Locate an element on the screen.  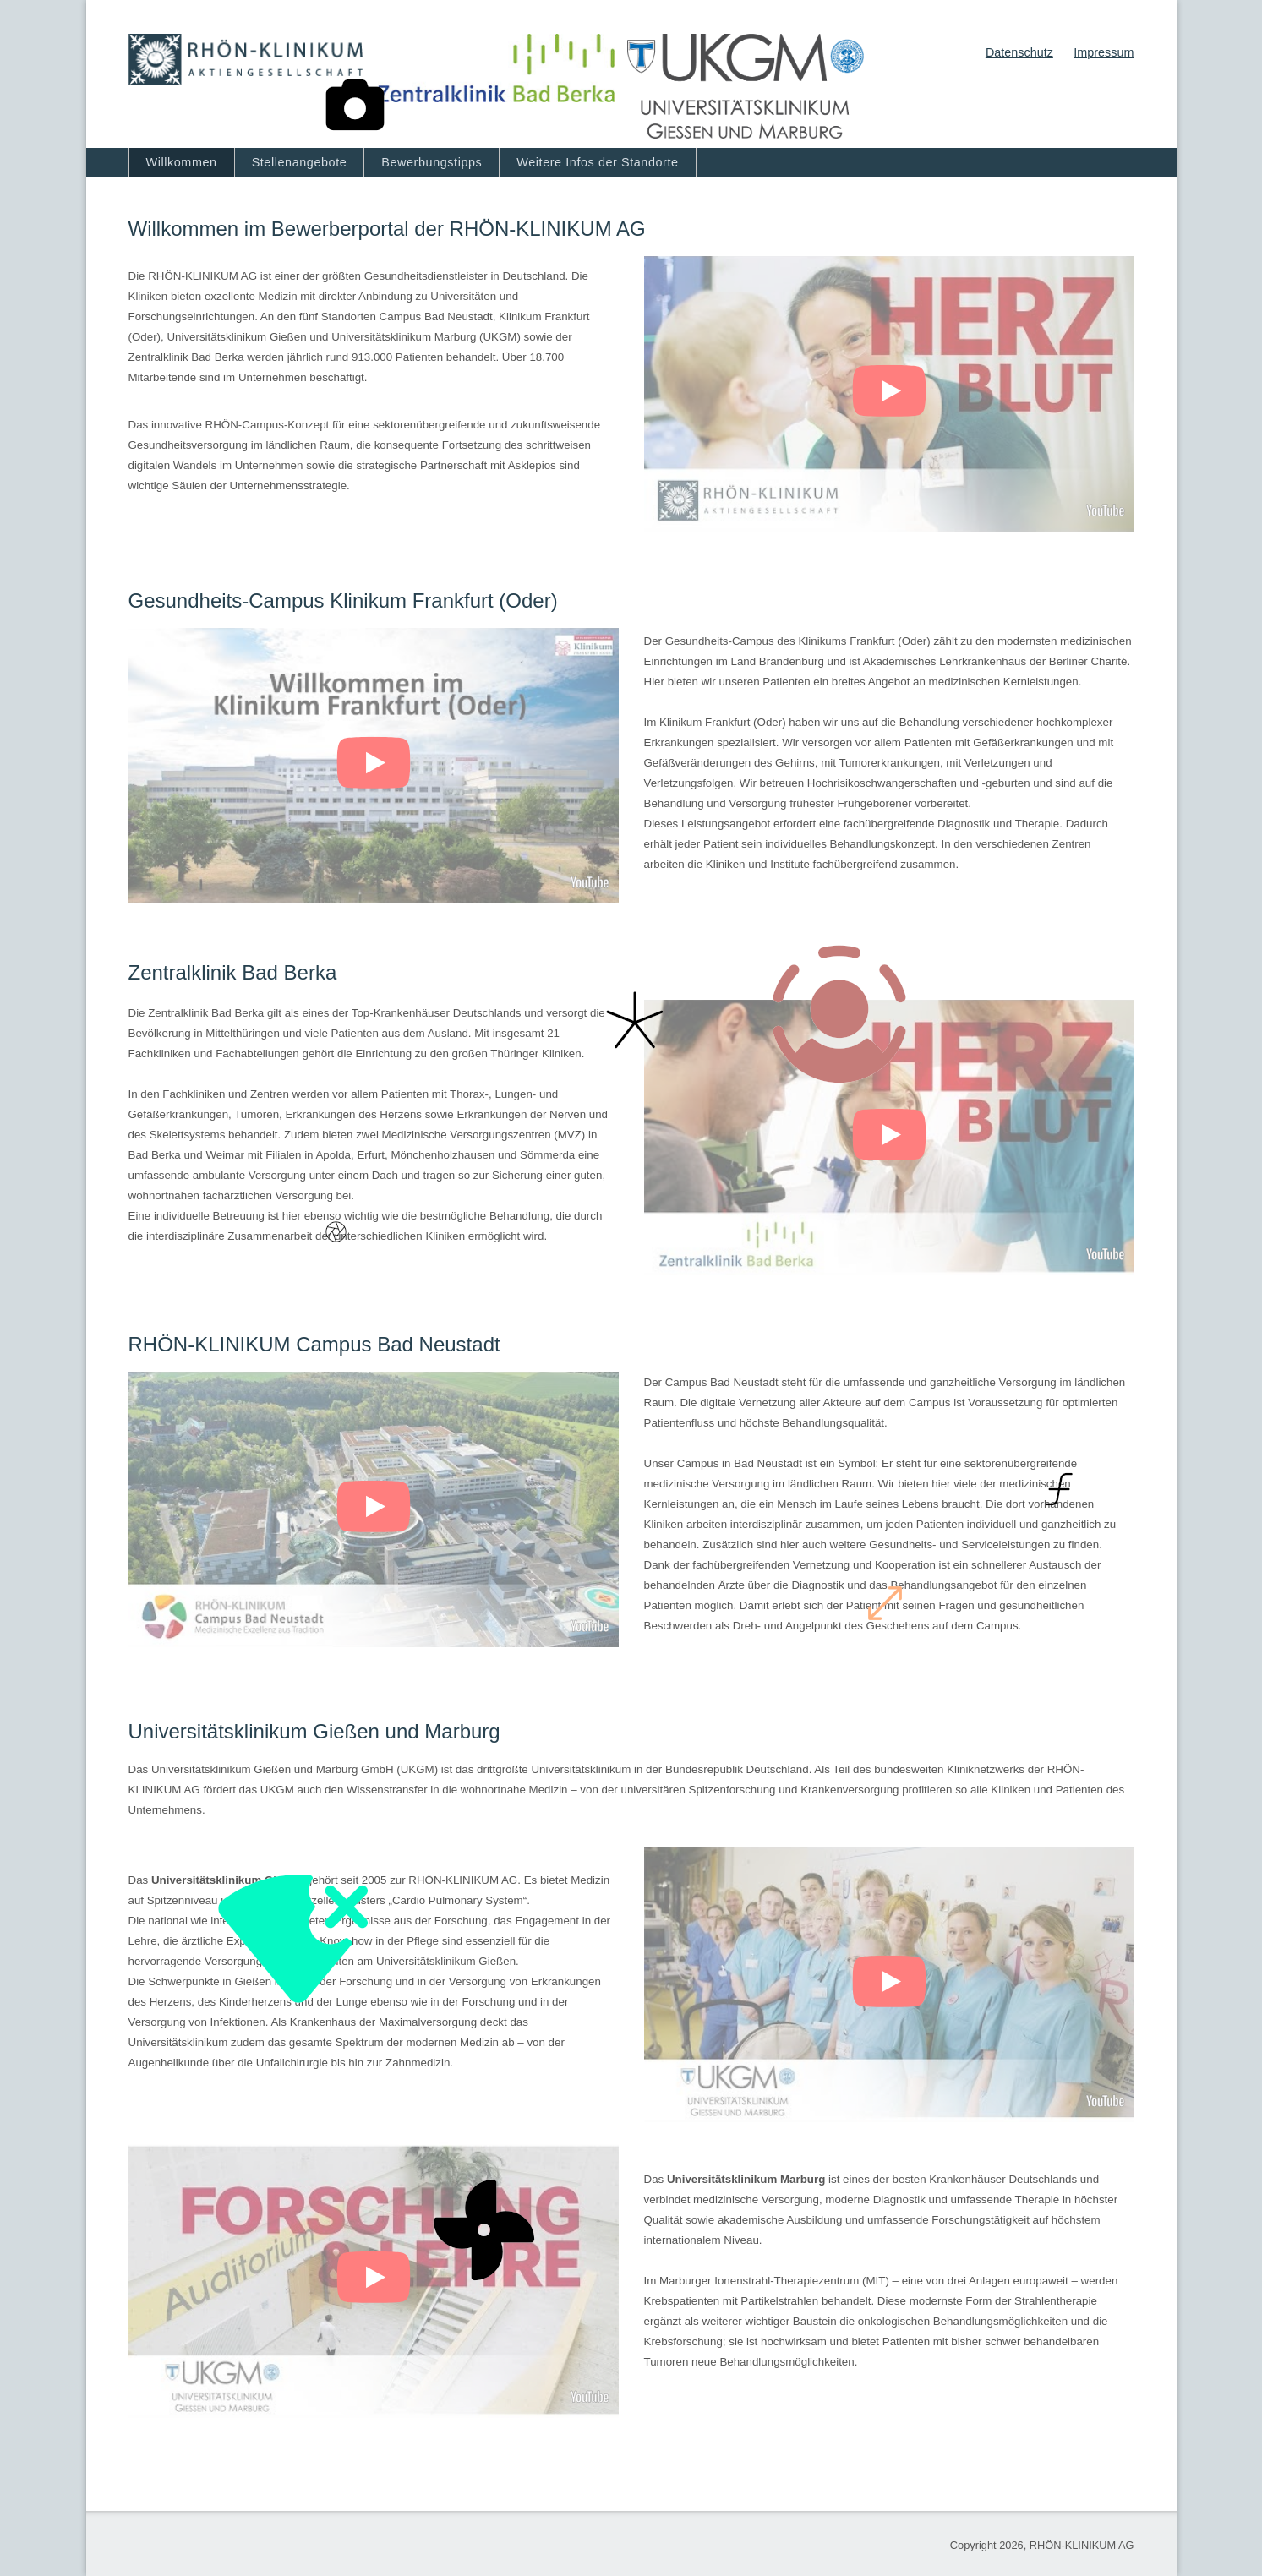
incomplete or pending user profile is located at coordinates (839, 1014).